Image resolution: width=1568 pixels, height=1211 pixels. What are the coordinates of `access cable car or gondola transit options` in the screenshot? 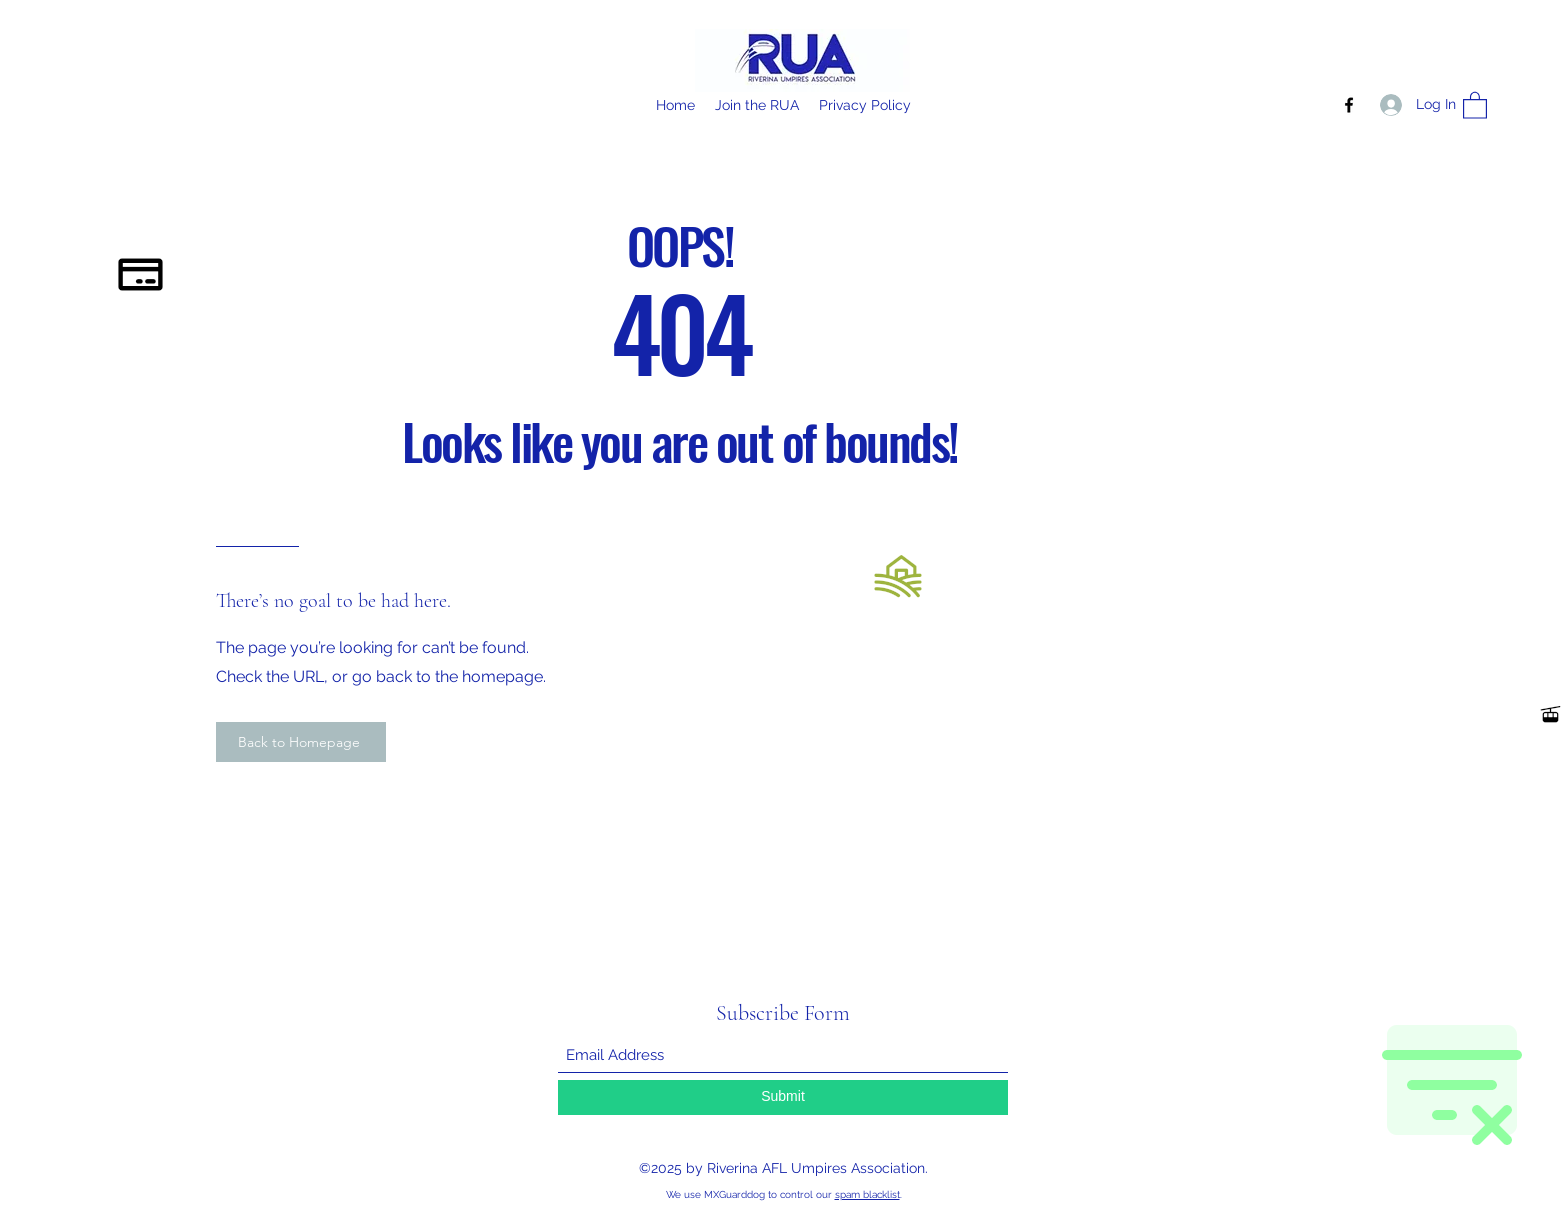 It's located at (1550, 714).